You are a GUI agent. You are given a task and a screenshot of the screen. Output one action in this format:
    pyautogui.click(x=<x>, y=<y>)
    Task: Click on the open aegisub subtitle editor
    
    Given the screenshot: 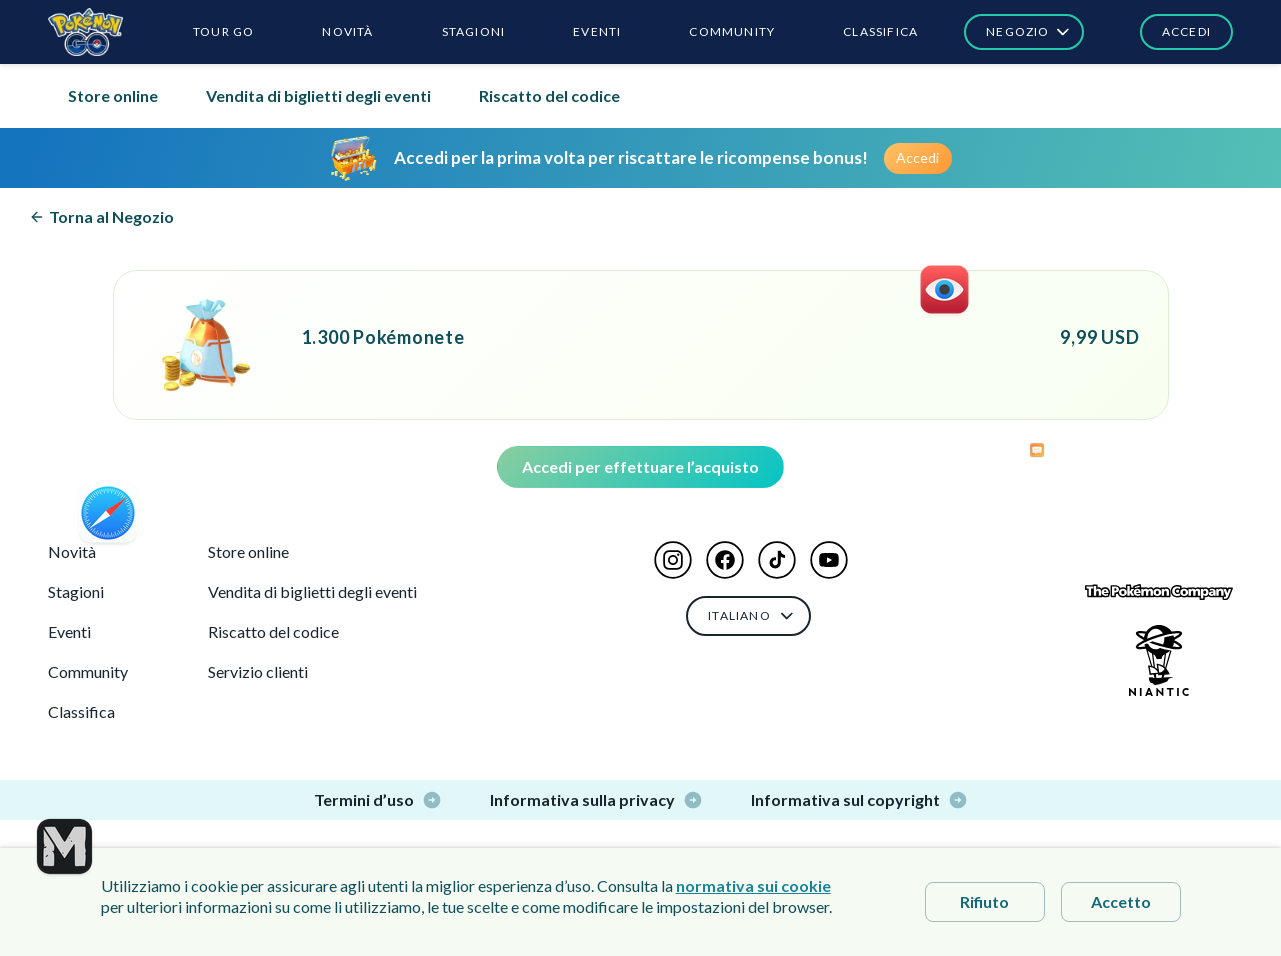 What is the action you would take?
    pyautogui.click(x=944, y=289)
    